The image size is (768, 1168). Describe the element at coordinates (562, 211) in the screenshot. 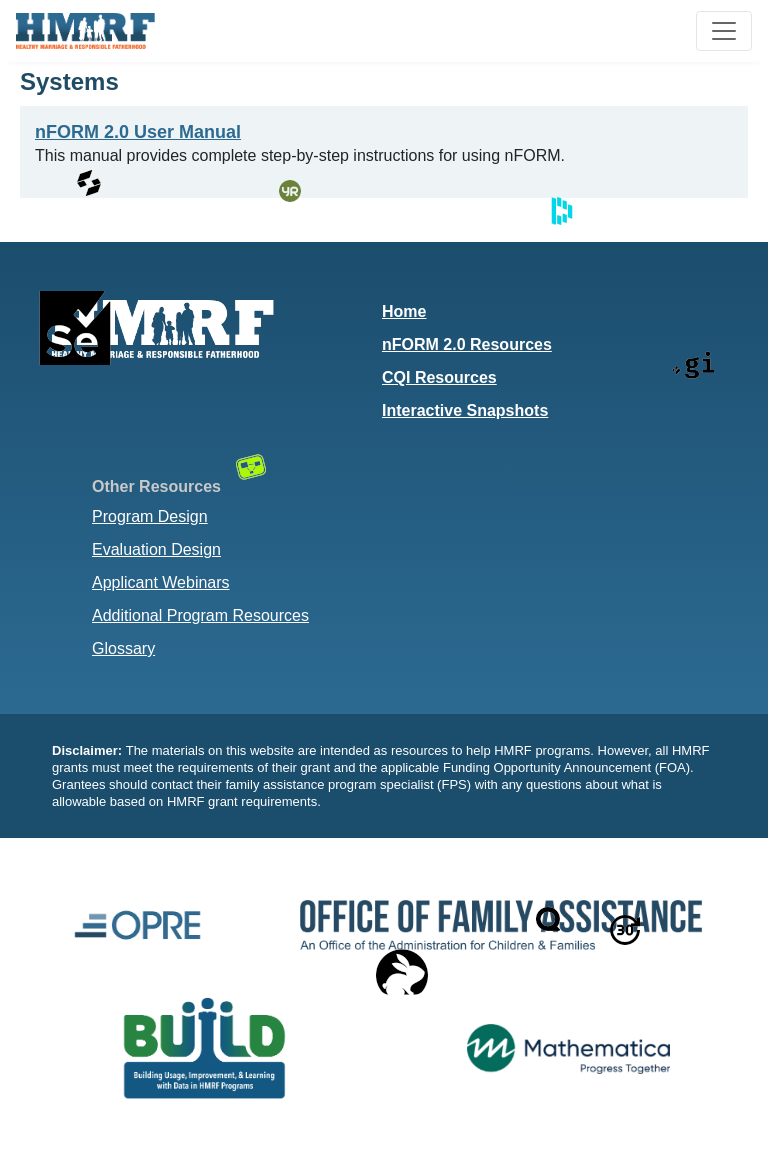

I see `open dashlane password manager` at that location.